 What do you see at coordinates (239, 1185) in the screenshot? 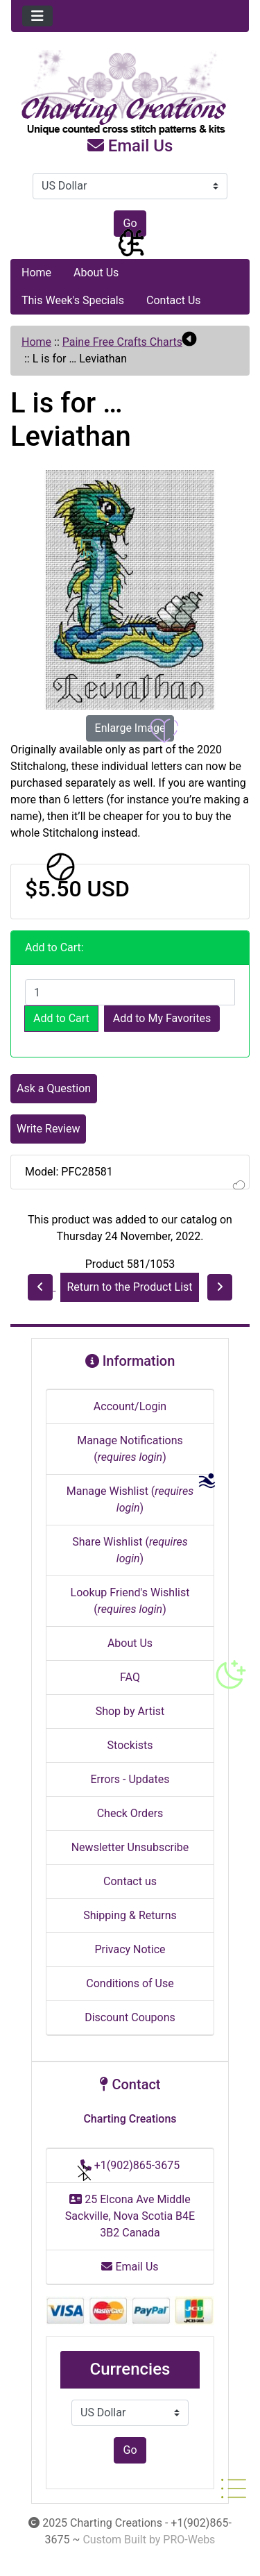
I see `access cloud storage` at bounding box center [239, 1185].